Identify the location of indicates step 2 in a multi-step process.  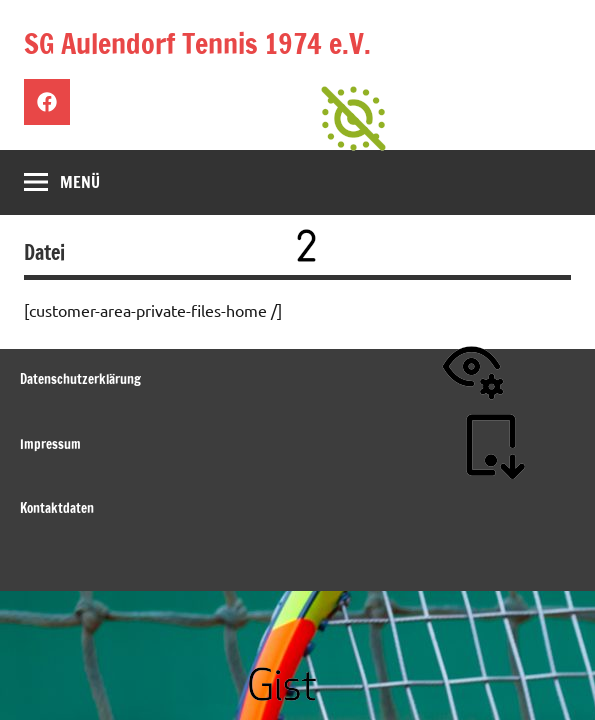
(306, 245).